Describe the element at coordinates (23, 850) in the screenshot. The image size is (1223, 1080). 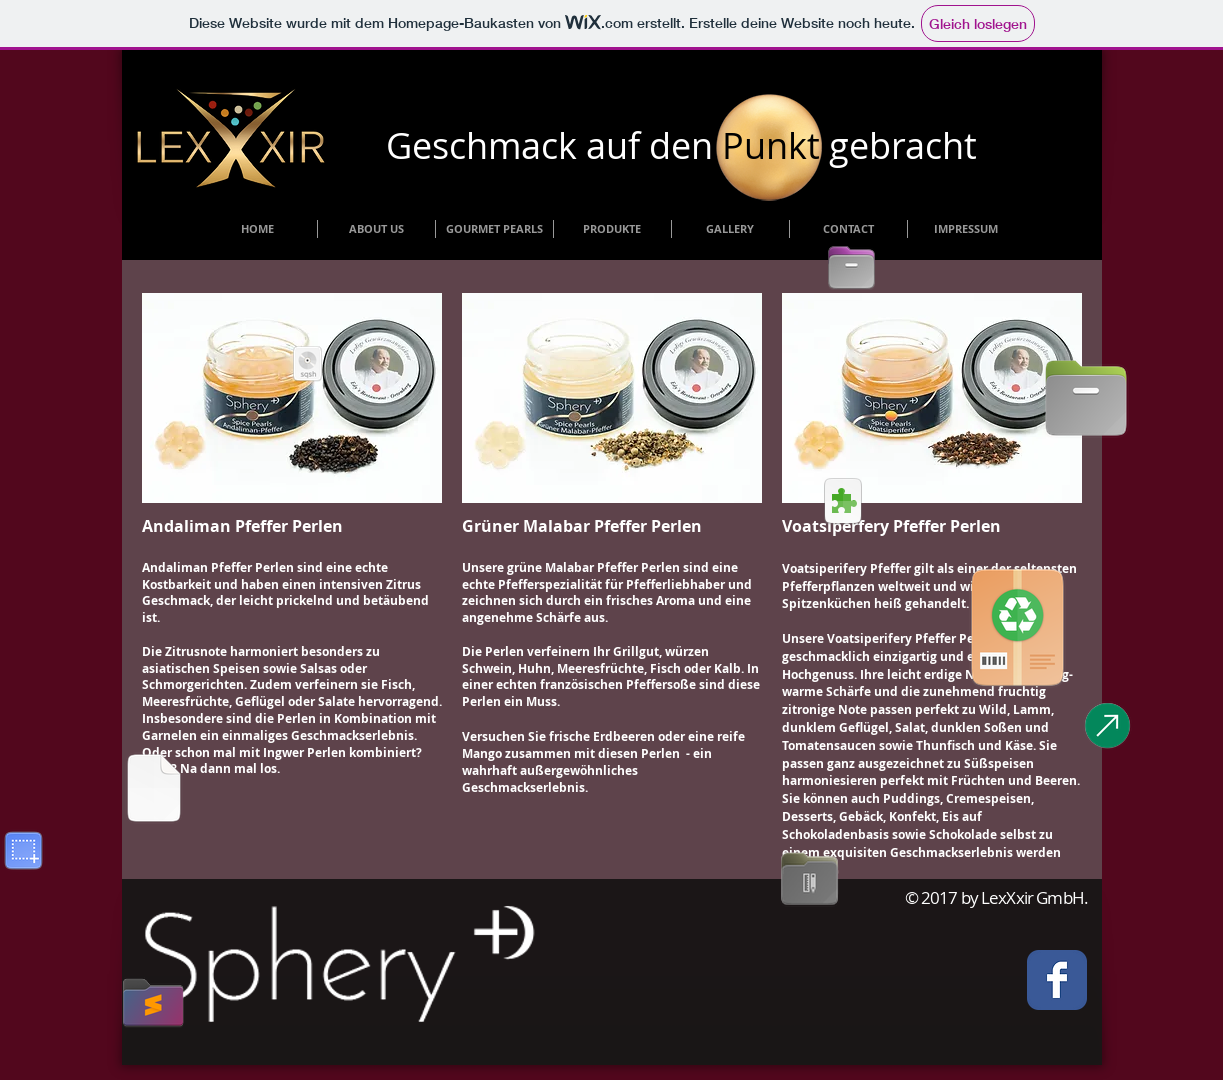
I see `take a screenshot` at that location.